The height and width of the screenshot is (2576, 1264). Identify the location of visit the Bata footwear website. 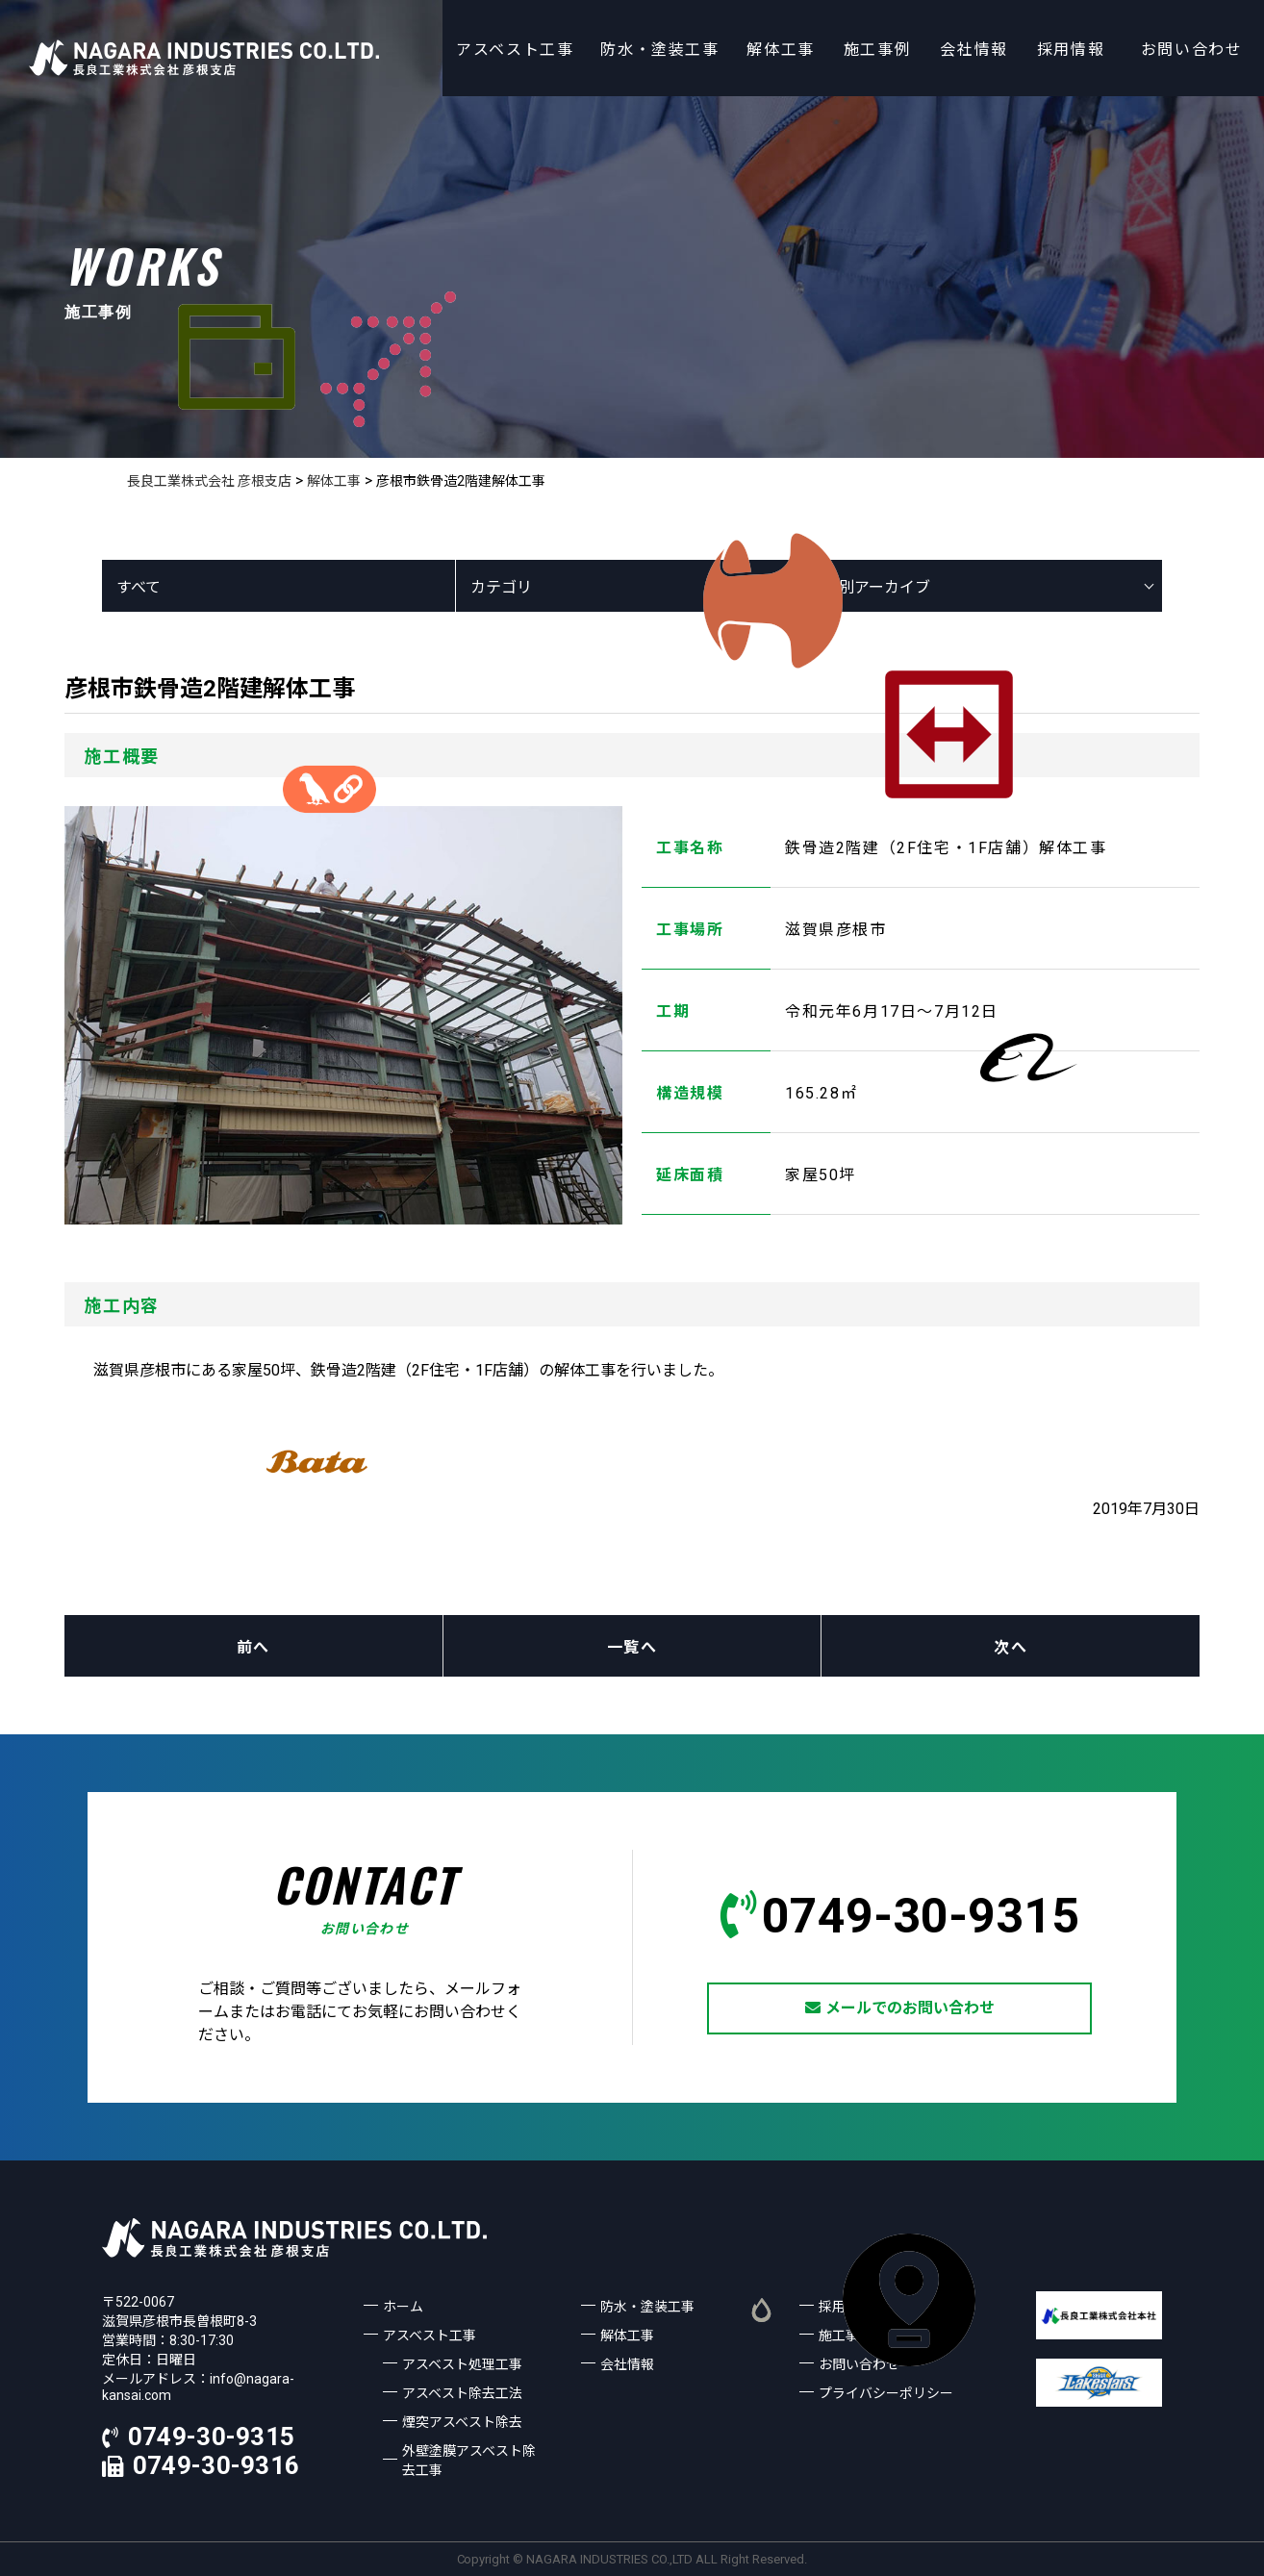
(316, 1461).